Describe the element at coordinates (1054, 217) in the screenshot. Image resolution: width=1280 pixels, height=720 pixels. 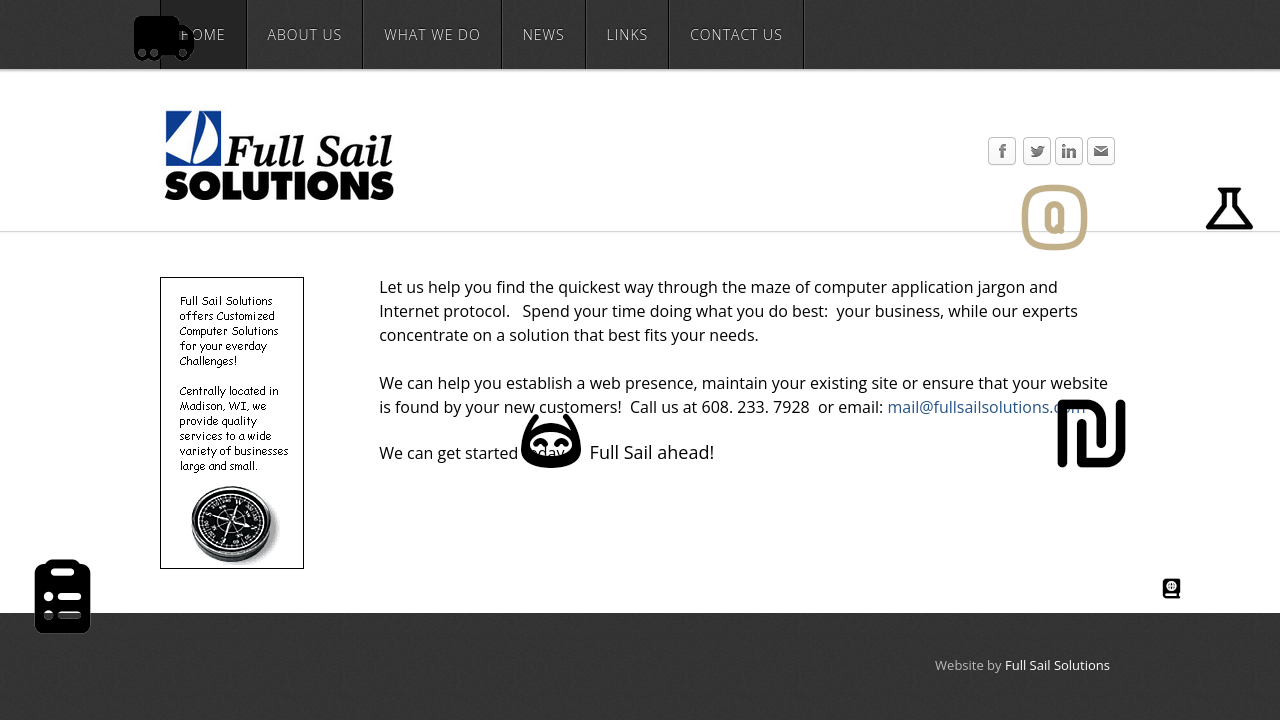
I see `indicates a Q key or keyboard shortcut` at that location.